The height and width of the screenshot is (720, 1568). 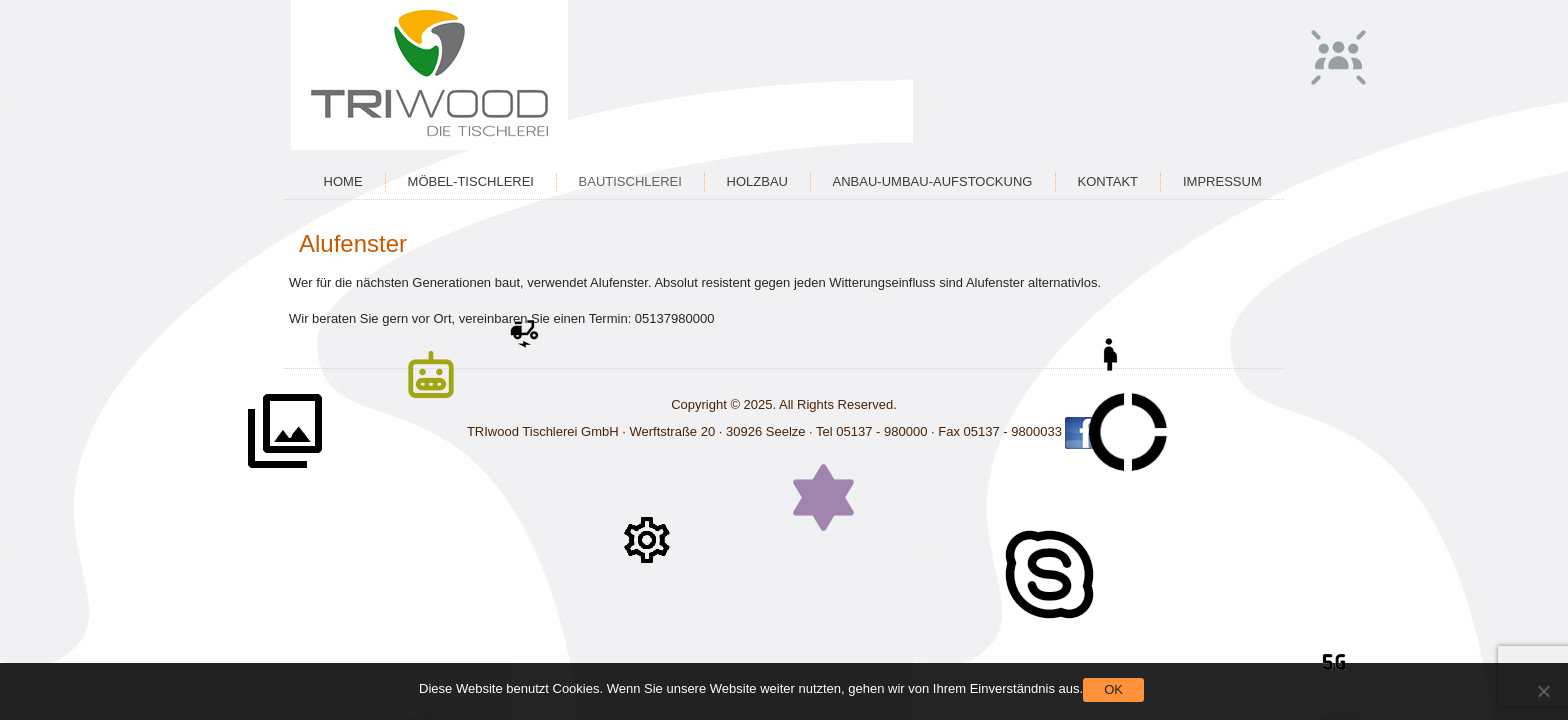 What do you see at coordinates (431, 377) in the screenshot?
I see `access AI assistant or chatbot` at bounding box center [431, 377].